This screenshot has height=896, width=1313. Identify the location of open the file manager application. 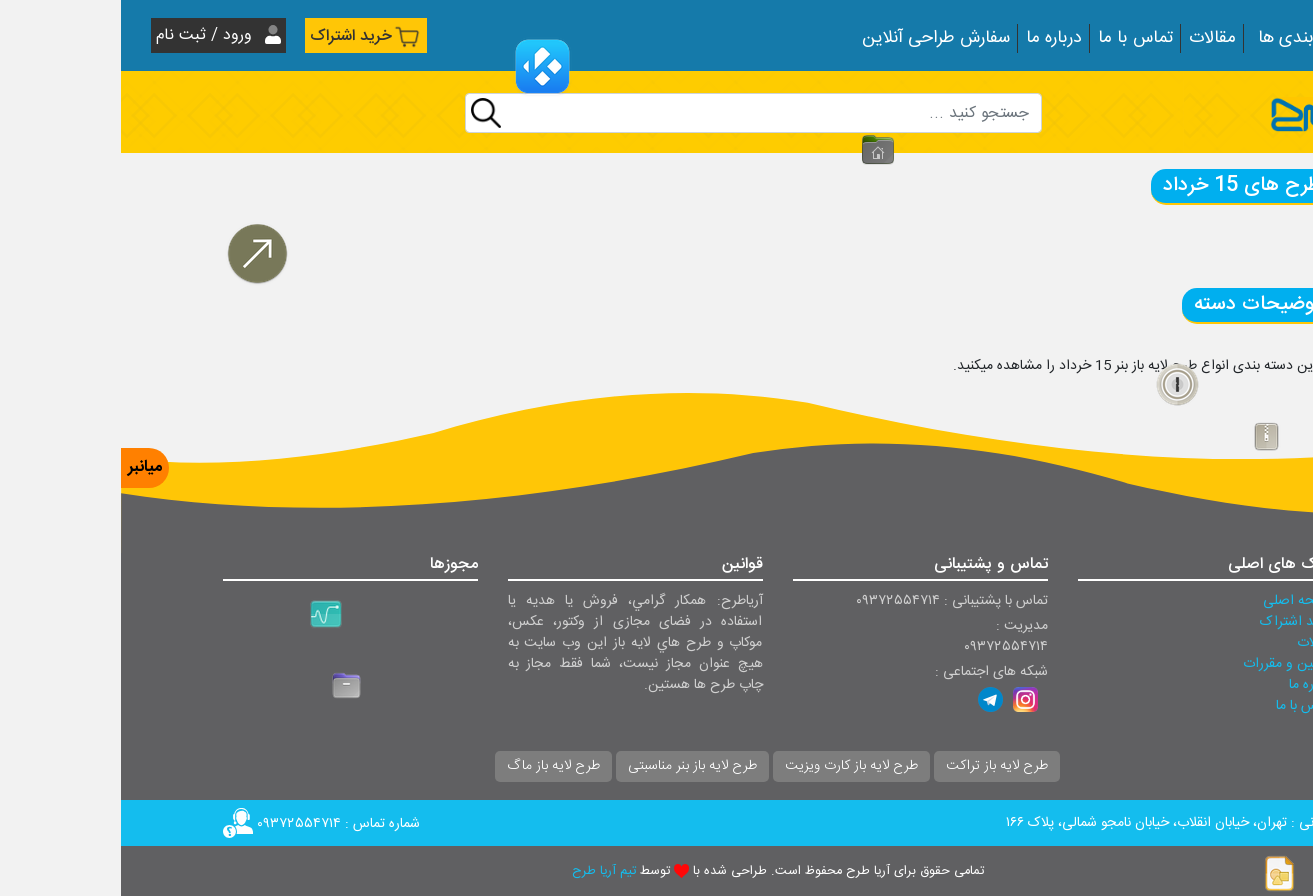
(346, 685).